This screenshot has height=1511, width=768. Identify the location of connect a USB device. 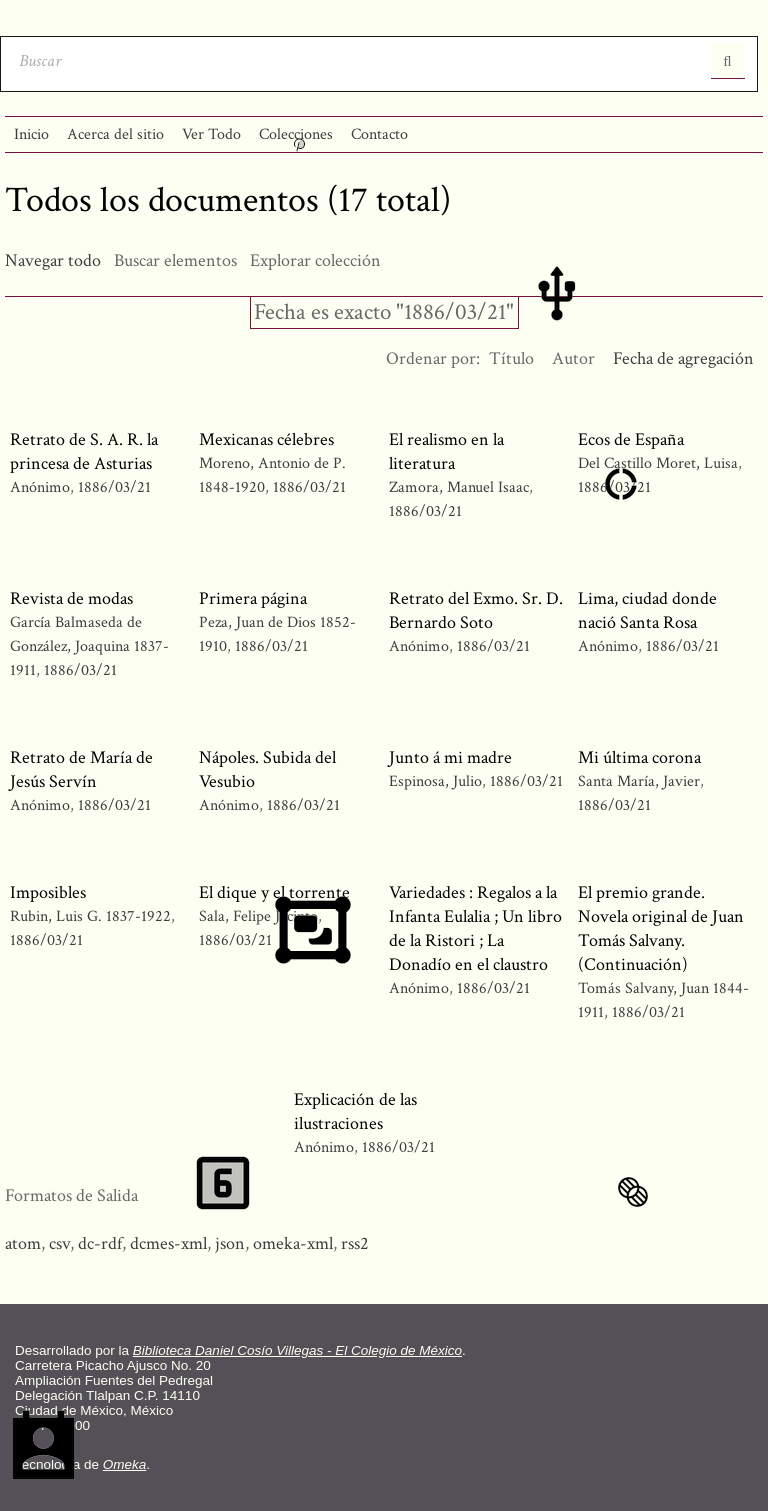
(557, 294).